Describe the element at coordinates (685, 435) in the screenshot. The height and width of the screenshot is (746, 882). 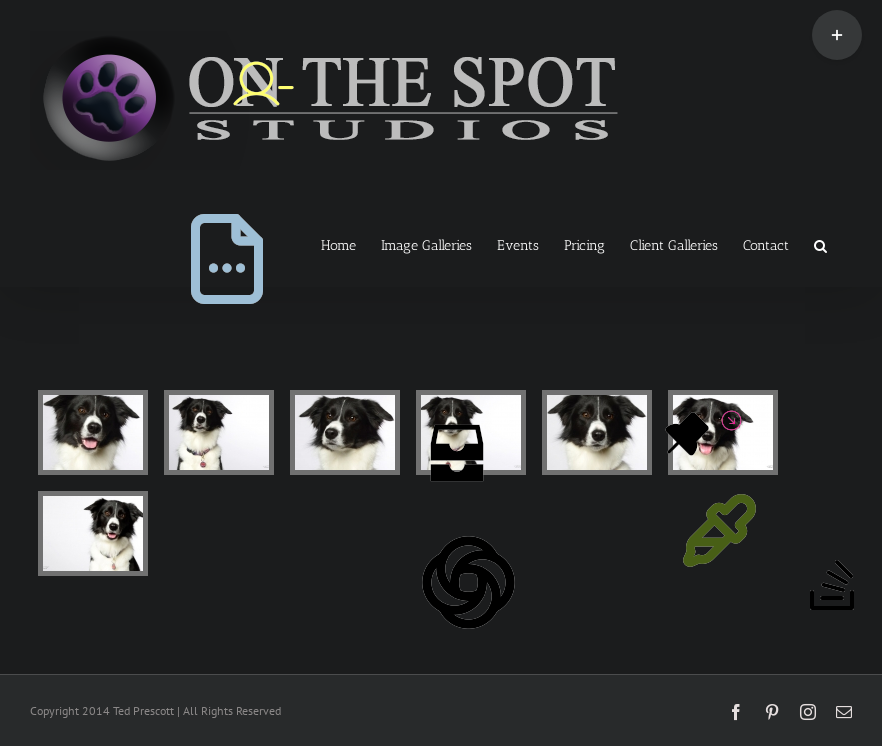
I see `pin an item to keep it visible` at that location.